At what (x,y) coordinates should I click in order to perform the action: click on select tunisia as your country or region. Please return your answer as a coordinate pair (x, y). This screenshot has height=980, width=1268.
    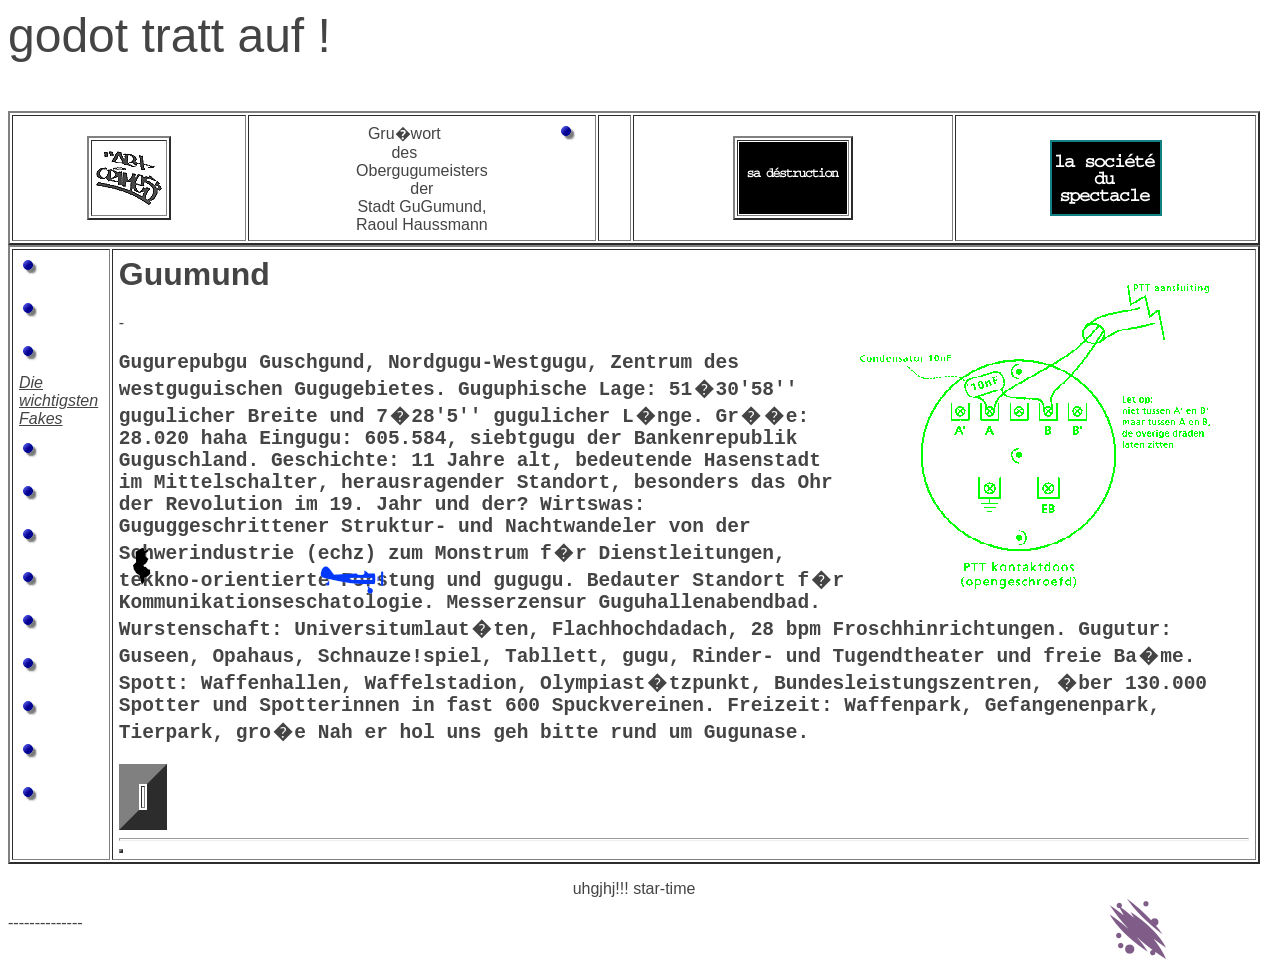
    Looking at the image, I should click on (143, 566).